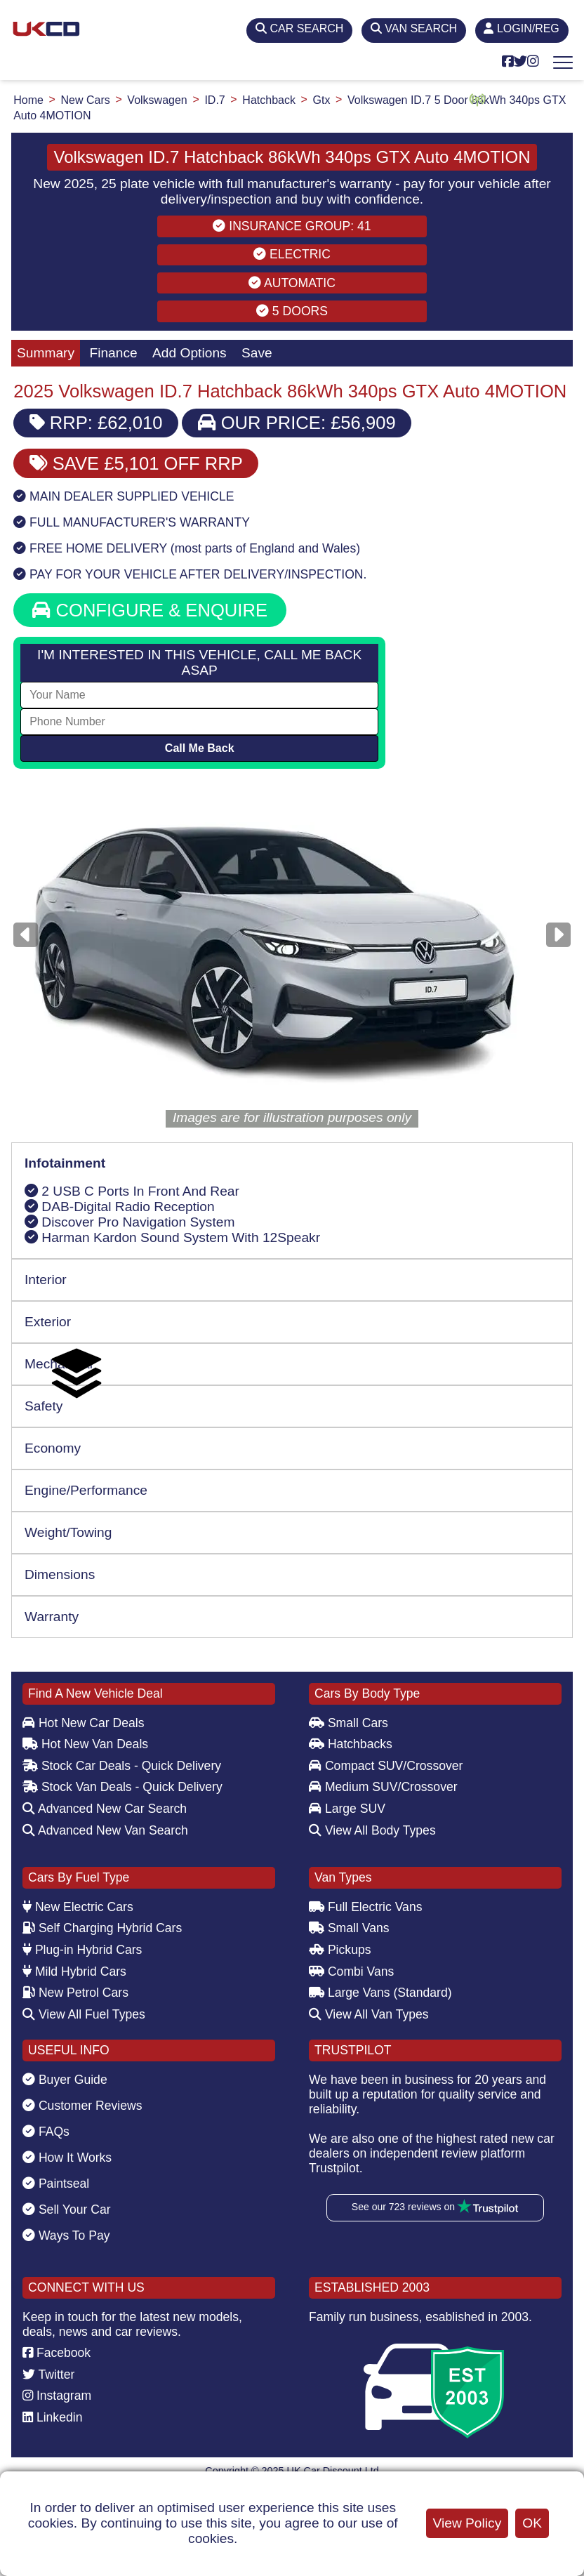  What do you see at coordinates (477, 100) in the screenshot?
I see `access radio or audio streaming` at bounding box center [477, 100].